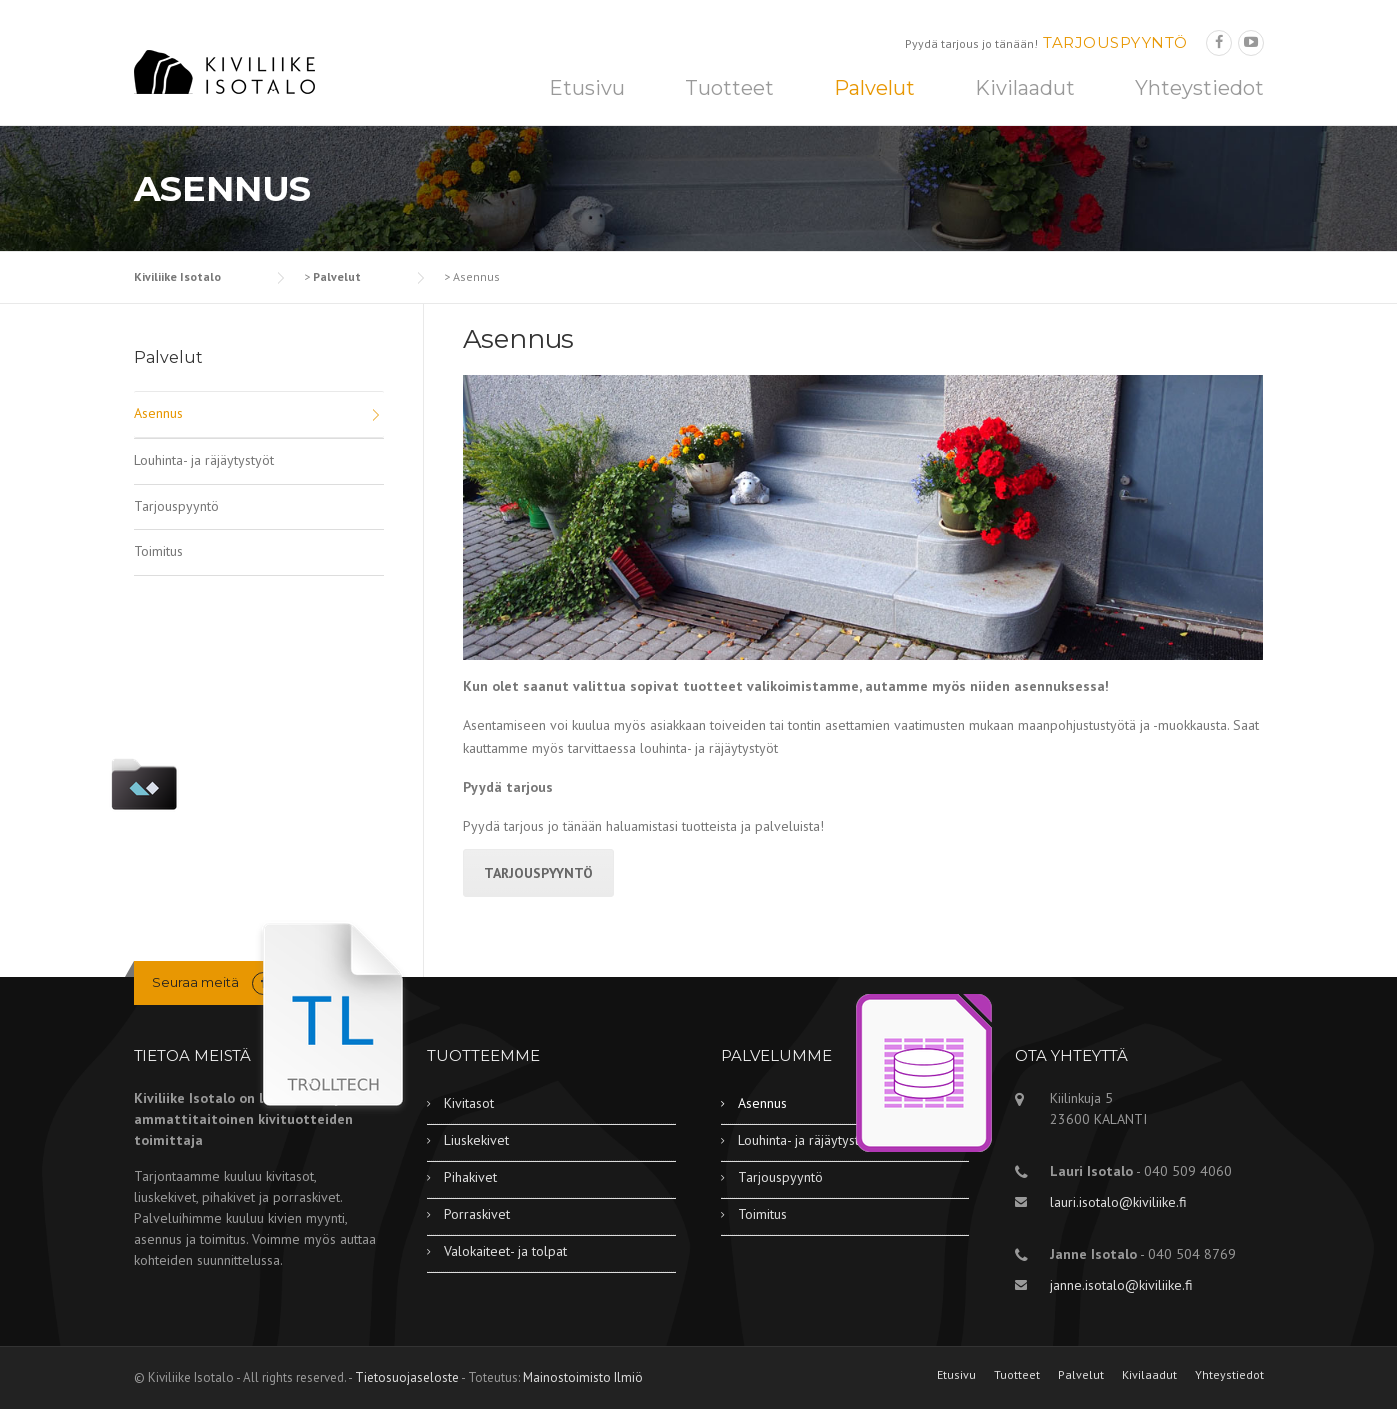 Image resolution: width=1397 pixels, height=1409 pixels. I want to click on open a libreoffice base database file, so click(924, 1073).